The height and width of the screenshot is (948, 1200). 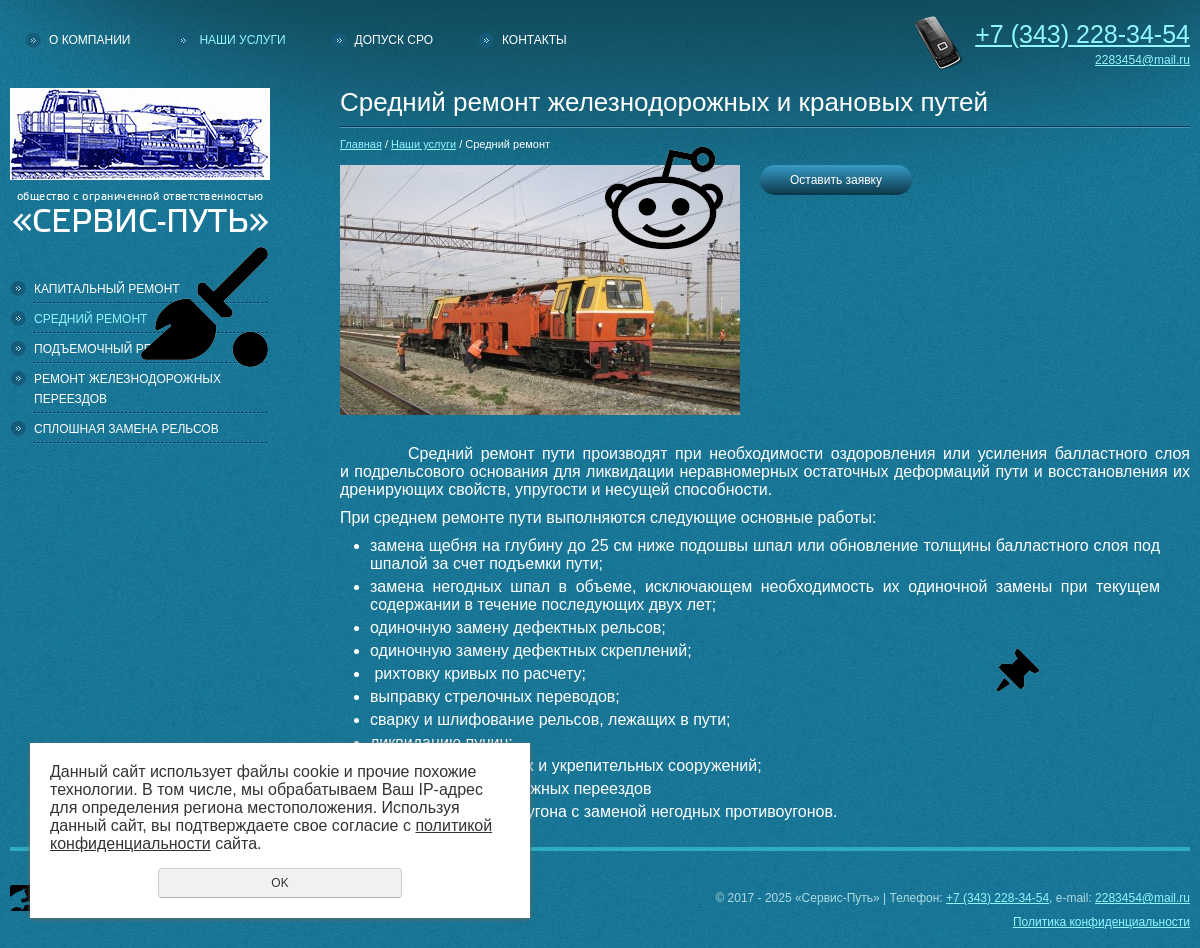 What do you see at coordinates (664, 198) in the screenshot?
I see `open Reddit app` at bounding box center [664, 198].